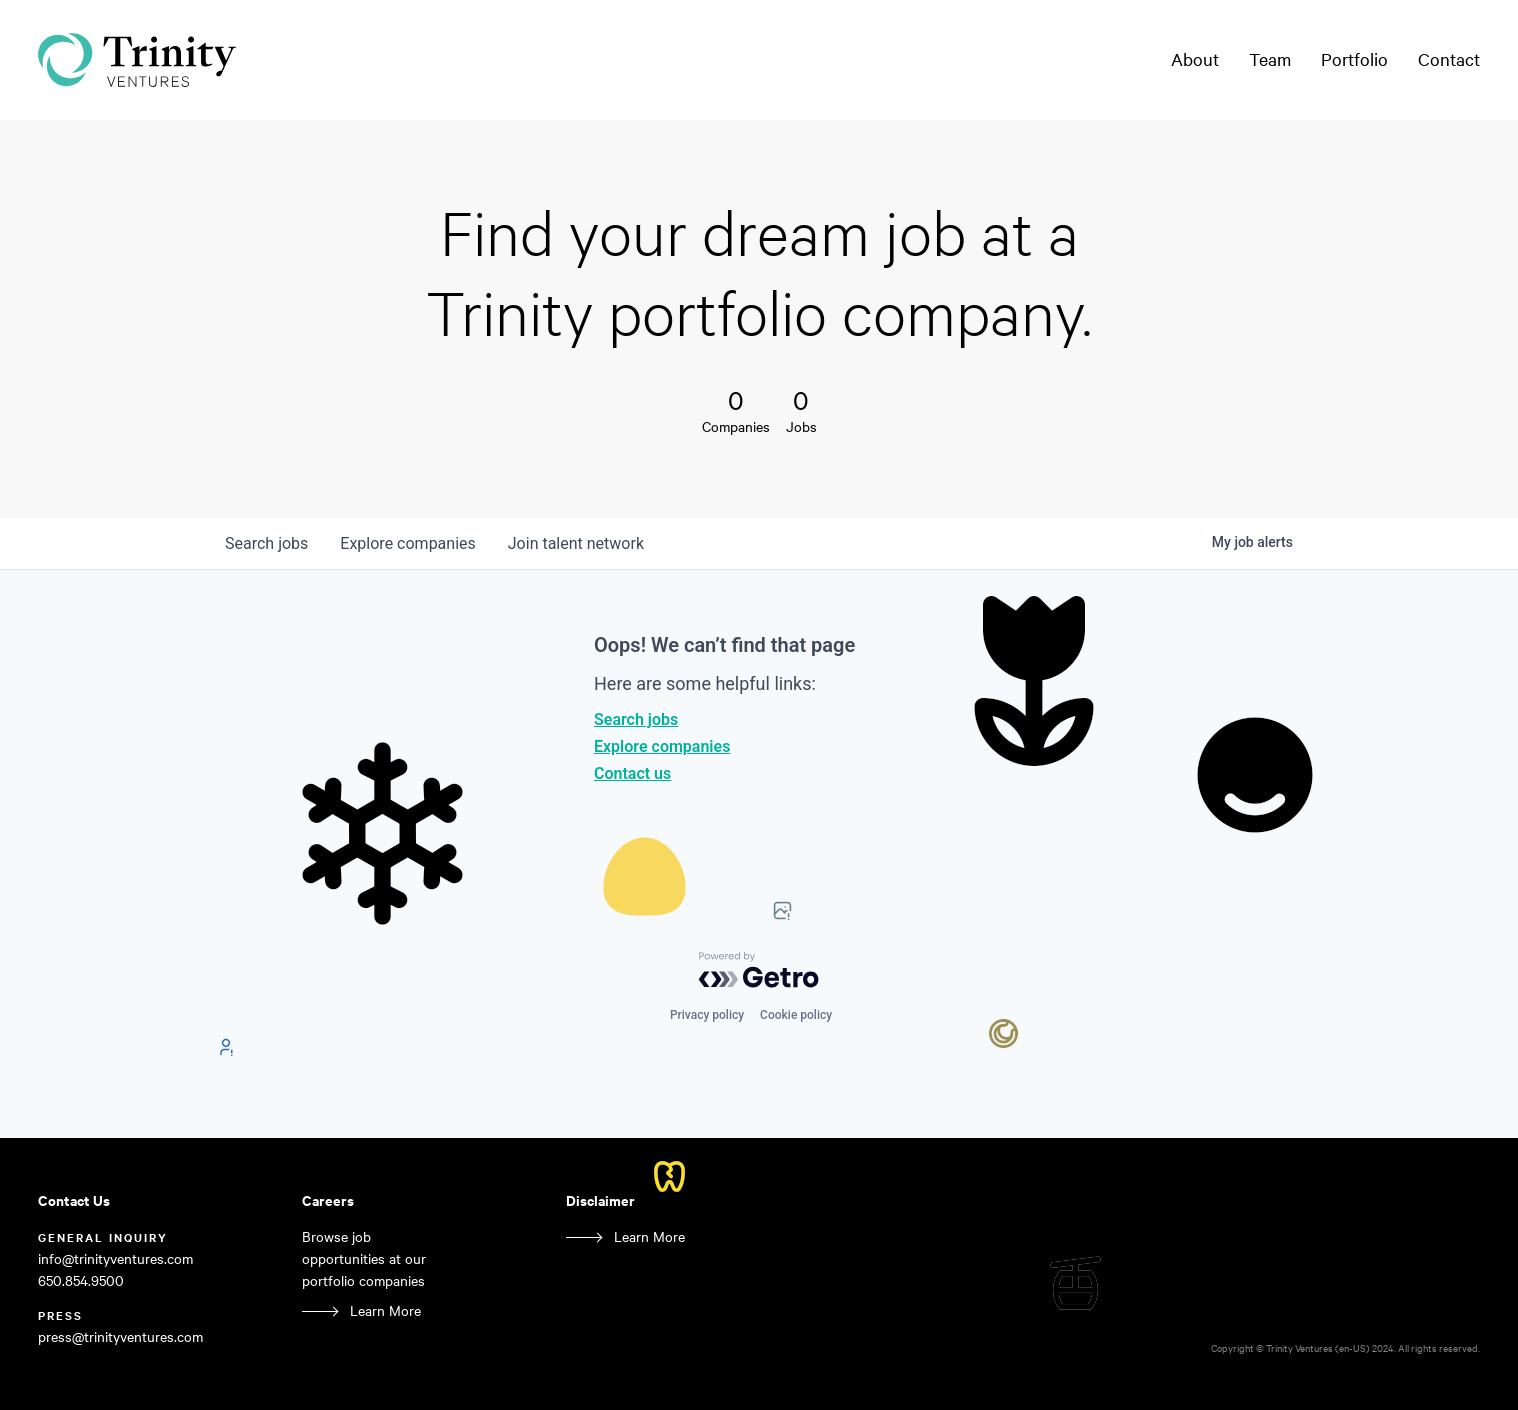 This screenshot has height=1410, width=1518. What do you see at coordinates (1075, 1284) in the screenshot?
I see `access ski lift or cable car information` at bounding box center [1075, 1284].